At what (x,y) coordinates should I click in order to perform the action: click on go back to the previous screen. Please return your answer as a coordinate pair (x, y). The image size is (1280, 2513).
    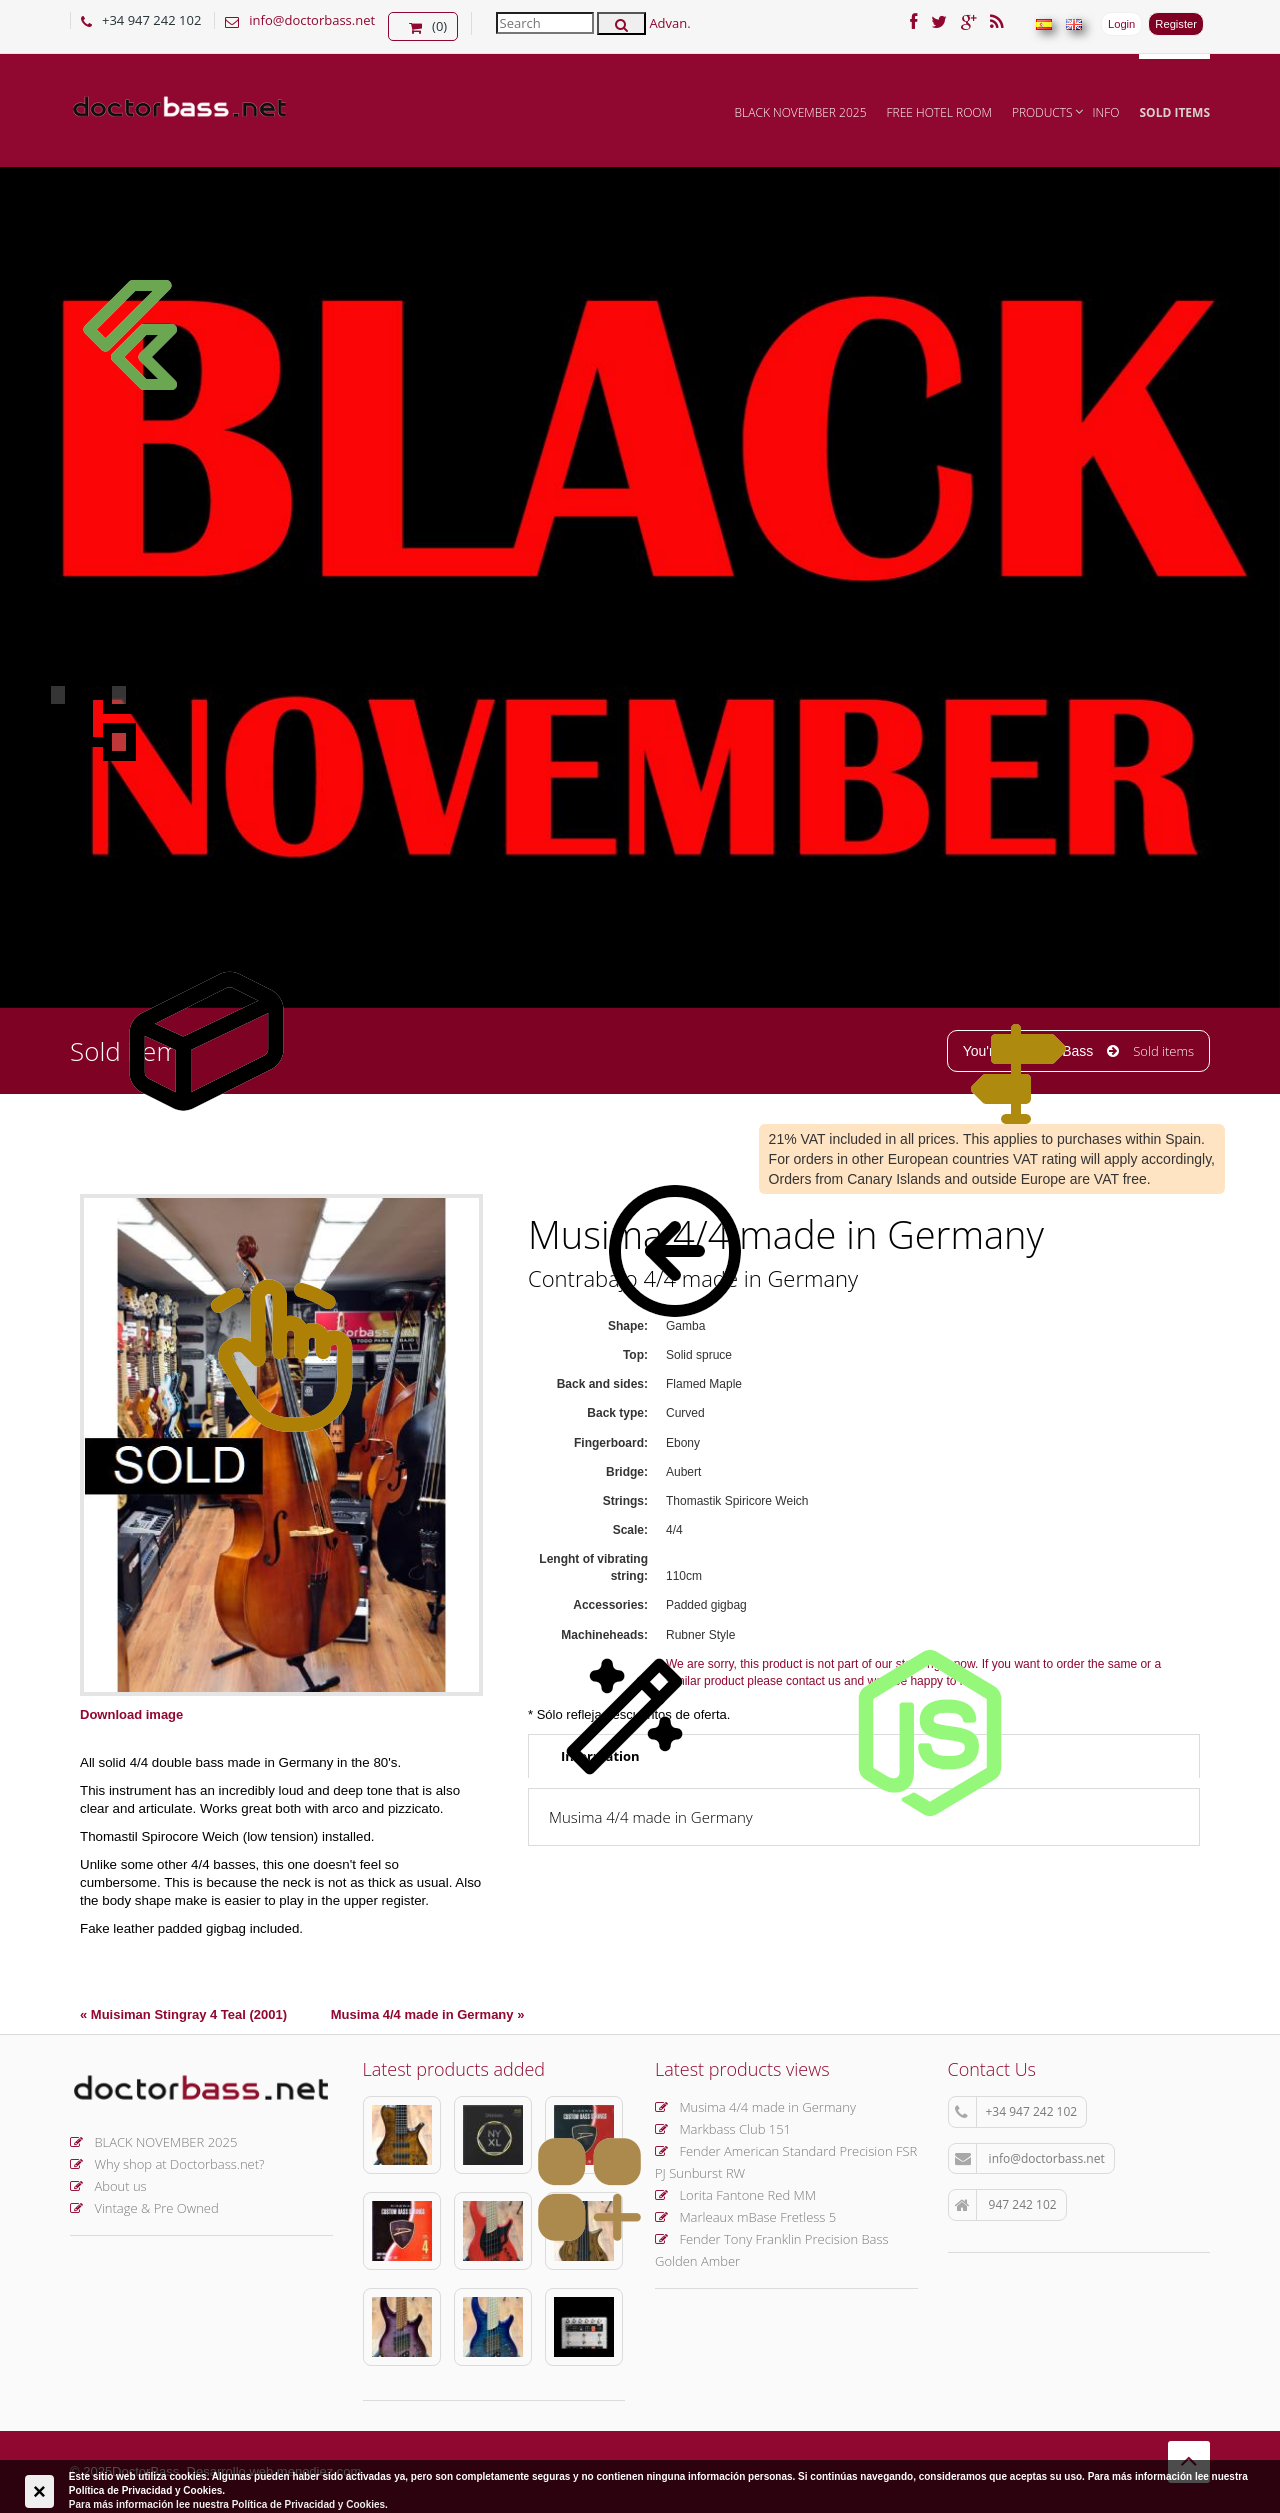
    Looking at the image, I should click on (675, 1251).